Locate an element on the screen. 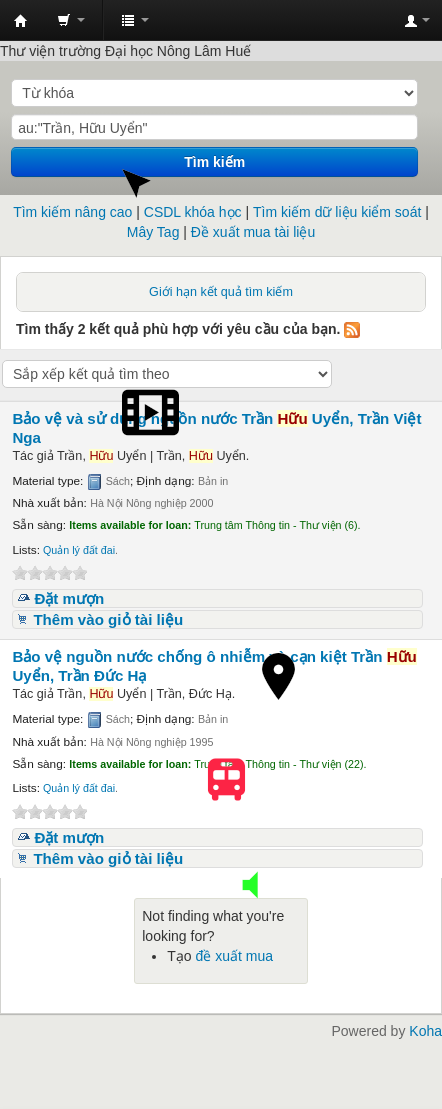 This screenshot has width=442, height=1109. mute audio or sound is located at coordinates (251, 885).